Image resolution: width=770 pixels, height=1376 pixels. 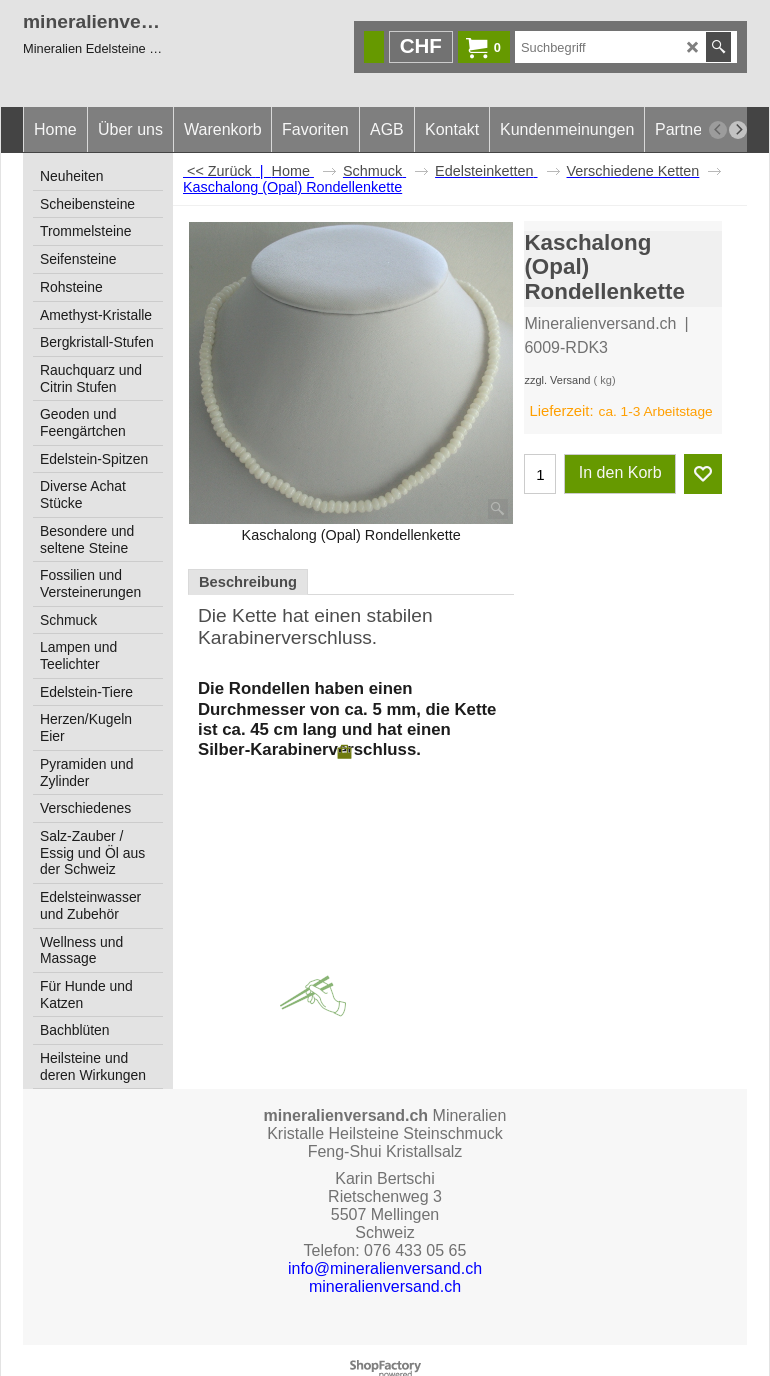 I want to click on open tabelog restaurant review app, so click(x=313, y=996).